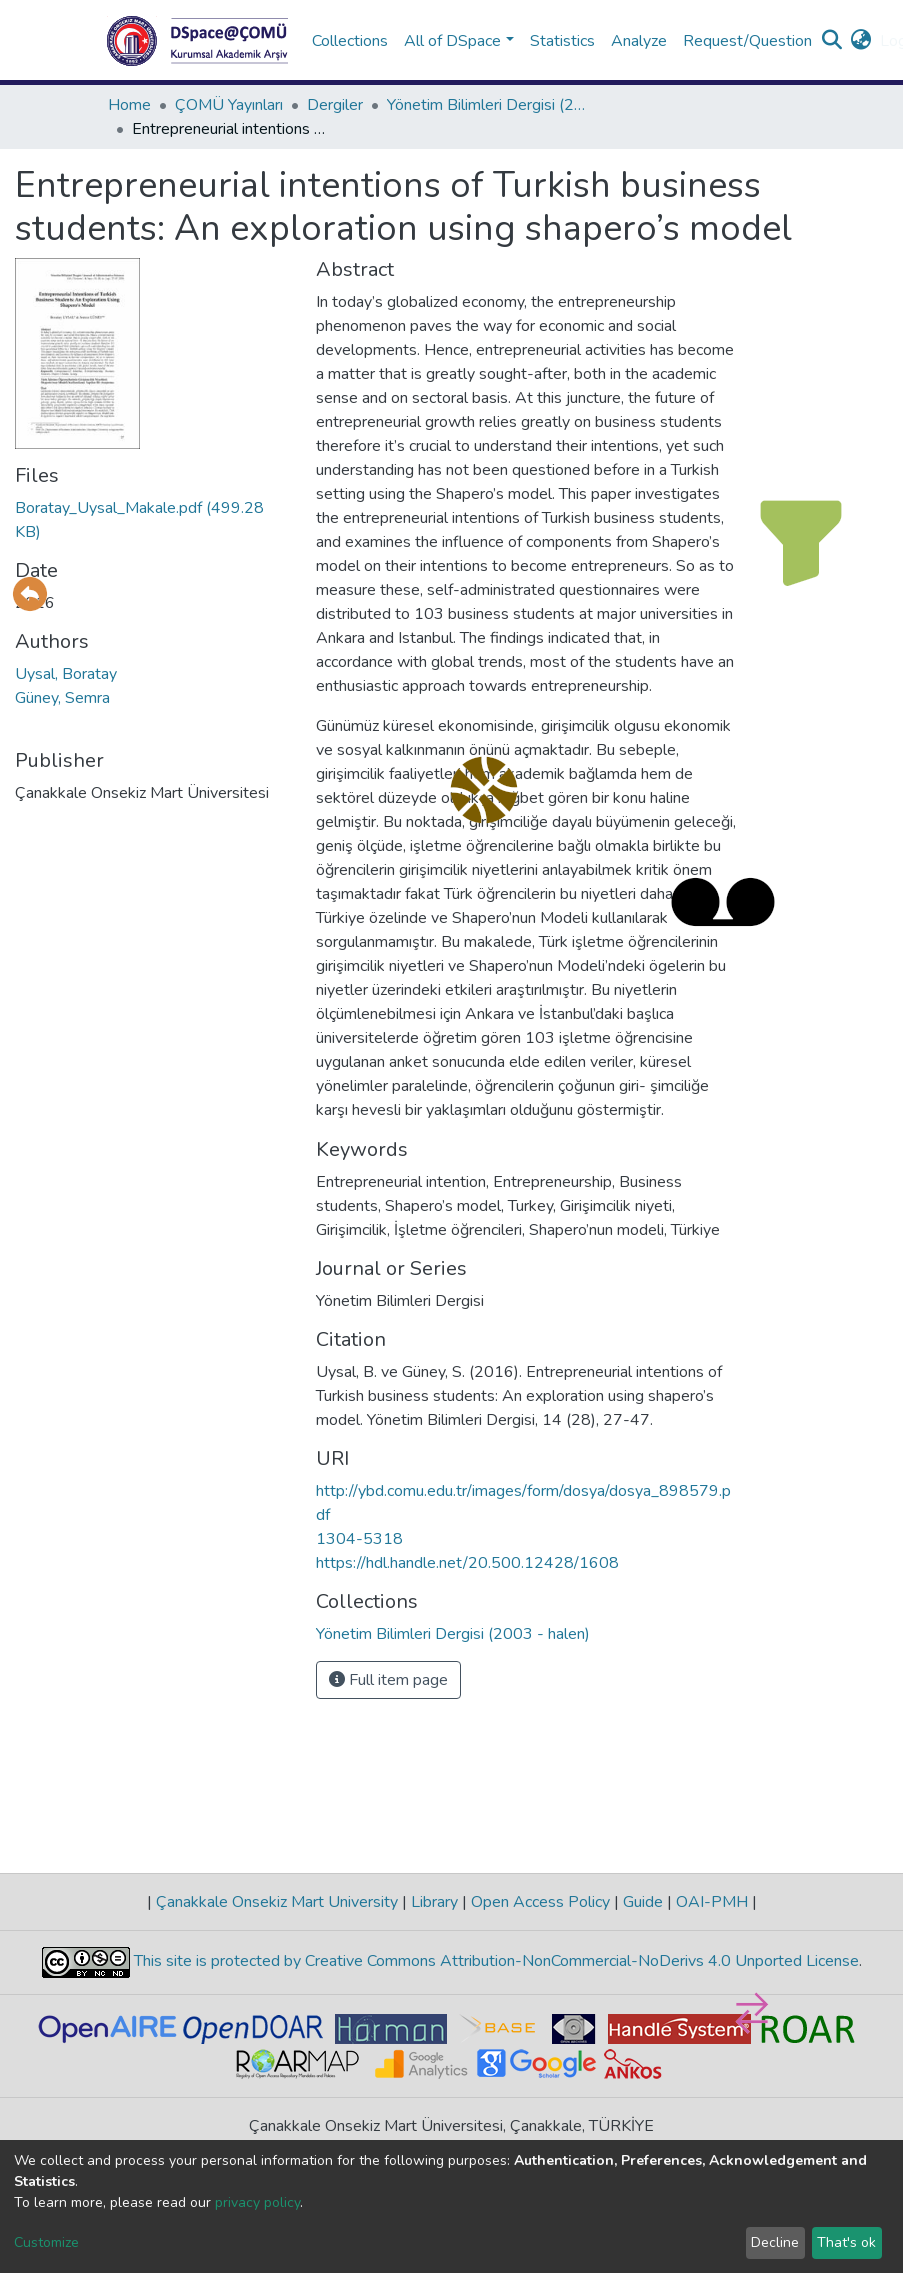 The image size is (903, 2273). Describe the element at coordinates (484, 790) in the screenshot. I see `access sports or basketball-related content` at that location.